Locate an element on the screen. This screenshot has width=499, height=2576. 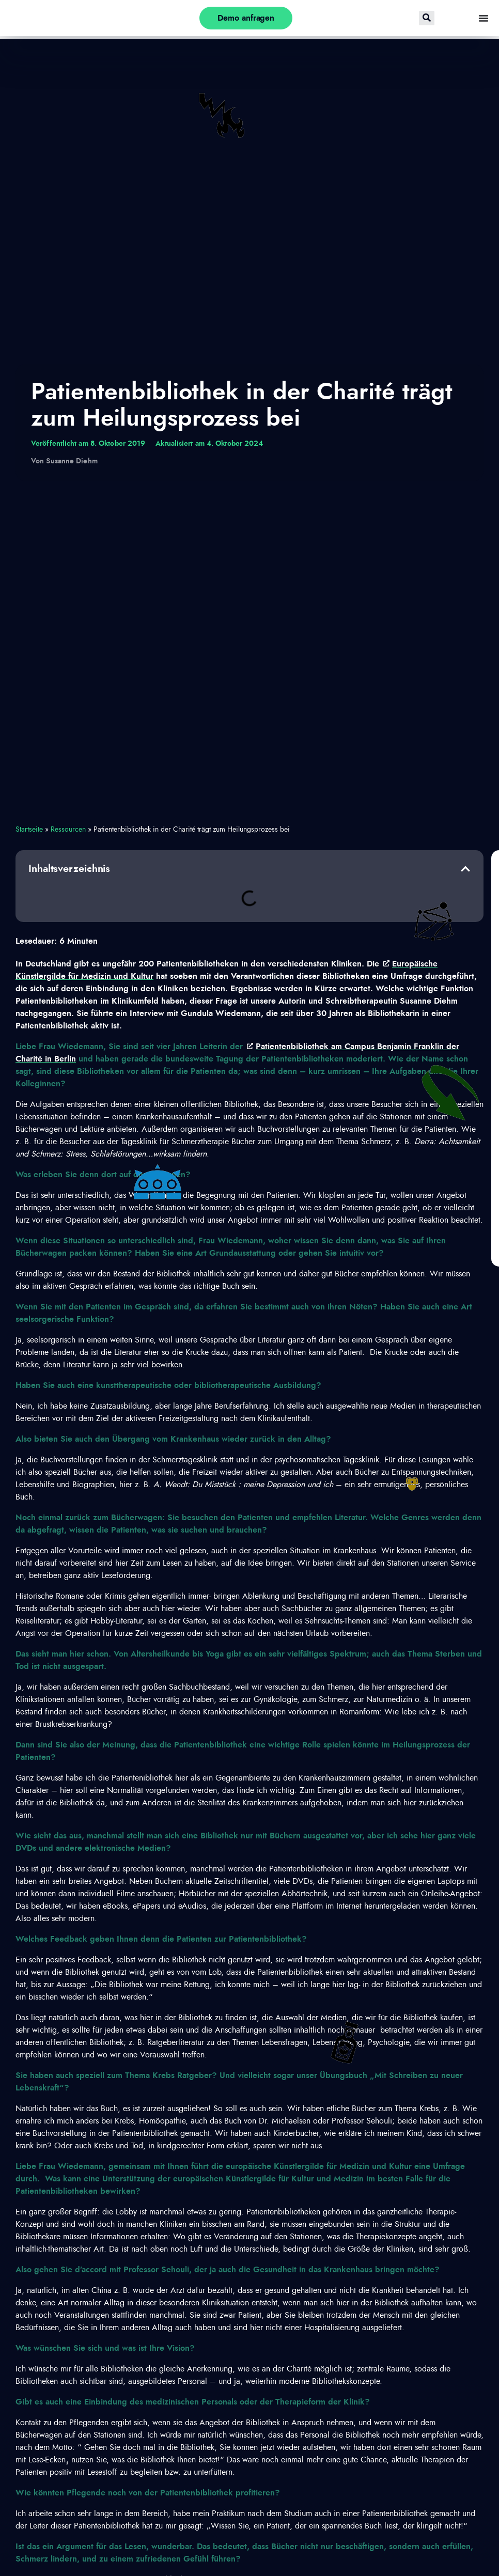
view mesh network topology is located at coordinates (434, 922).